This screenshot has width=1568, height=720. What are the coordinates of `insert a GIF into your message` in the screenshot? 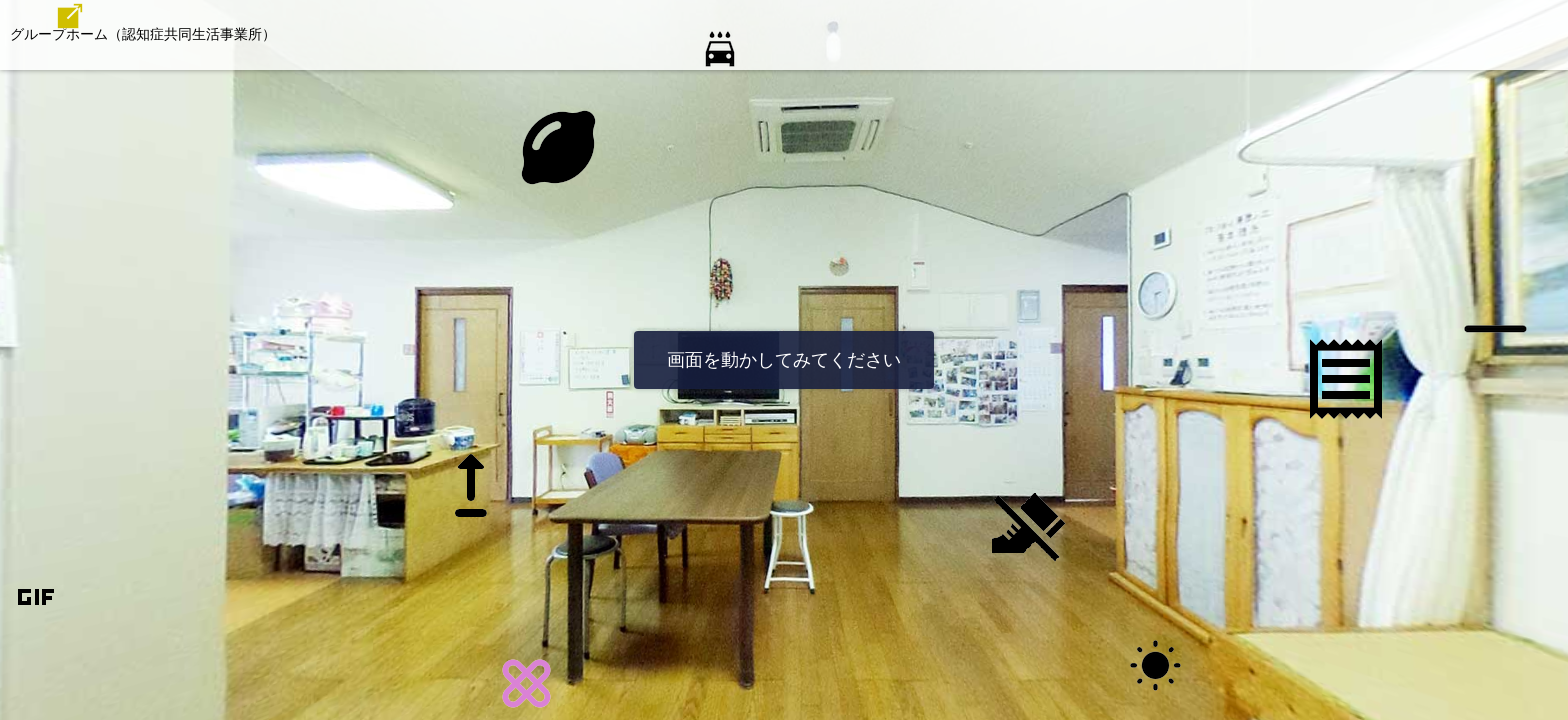 It's located at (36, 597).